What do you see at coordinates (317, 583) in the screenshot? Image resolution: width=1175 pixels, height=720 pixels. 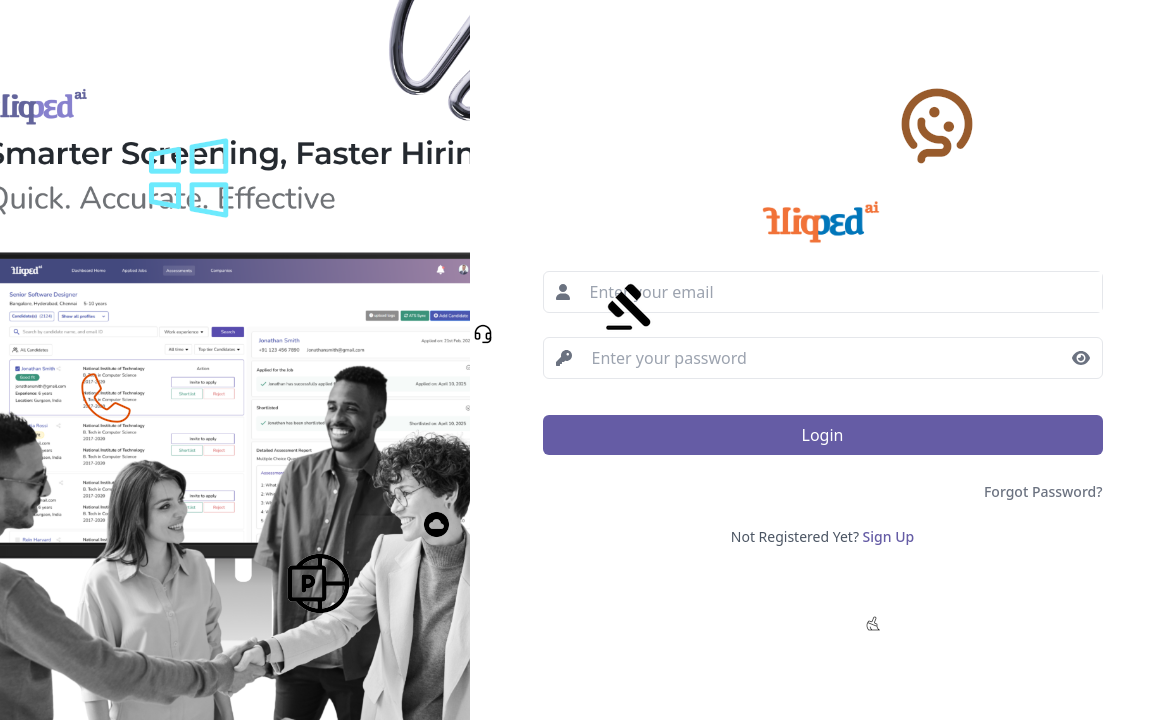 I see `open Microsoft PowerPoint` at bounding box center [317, 583].